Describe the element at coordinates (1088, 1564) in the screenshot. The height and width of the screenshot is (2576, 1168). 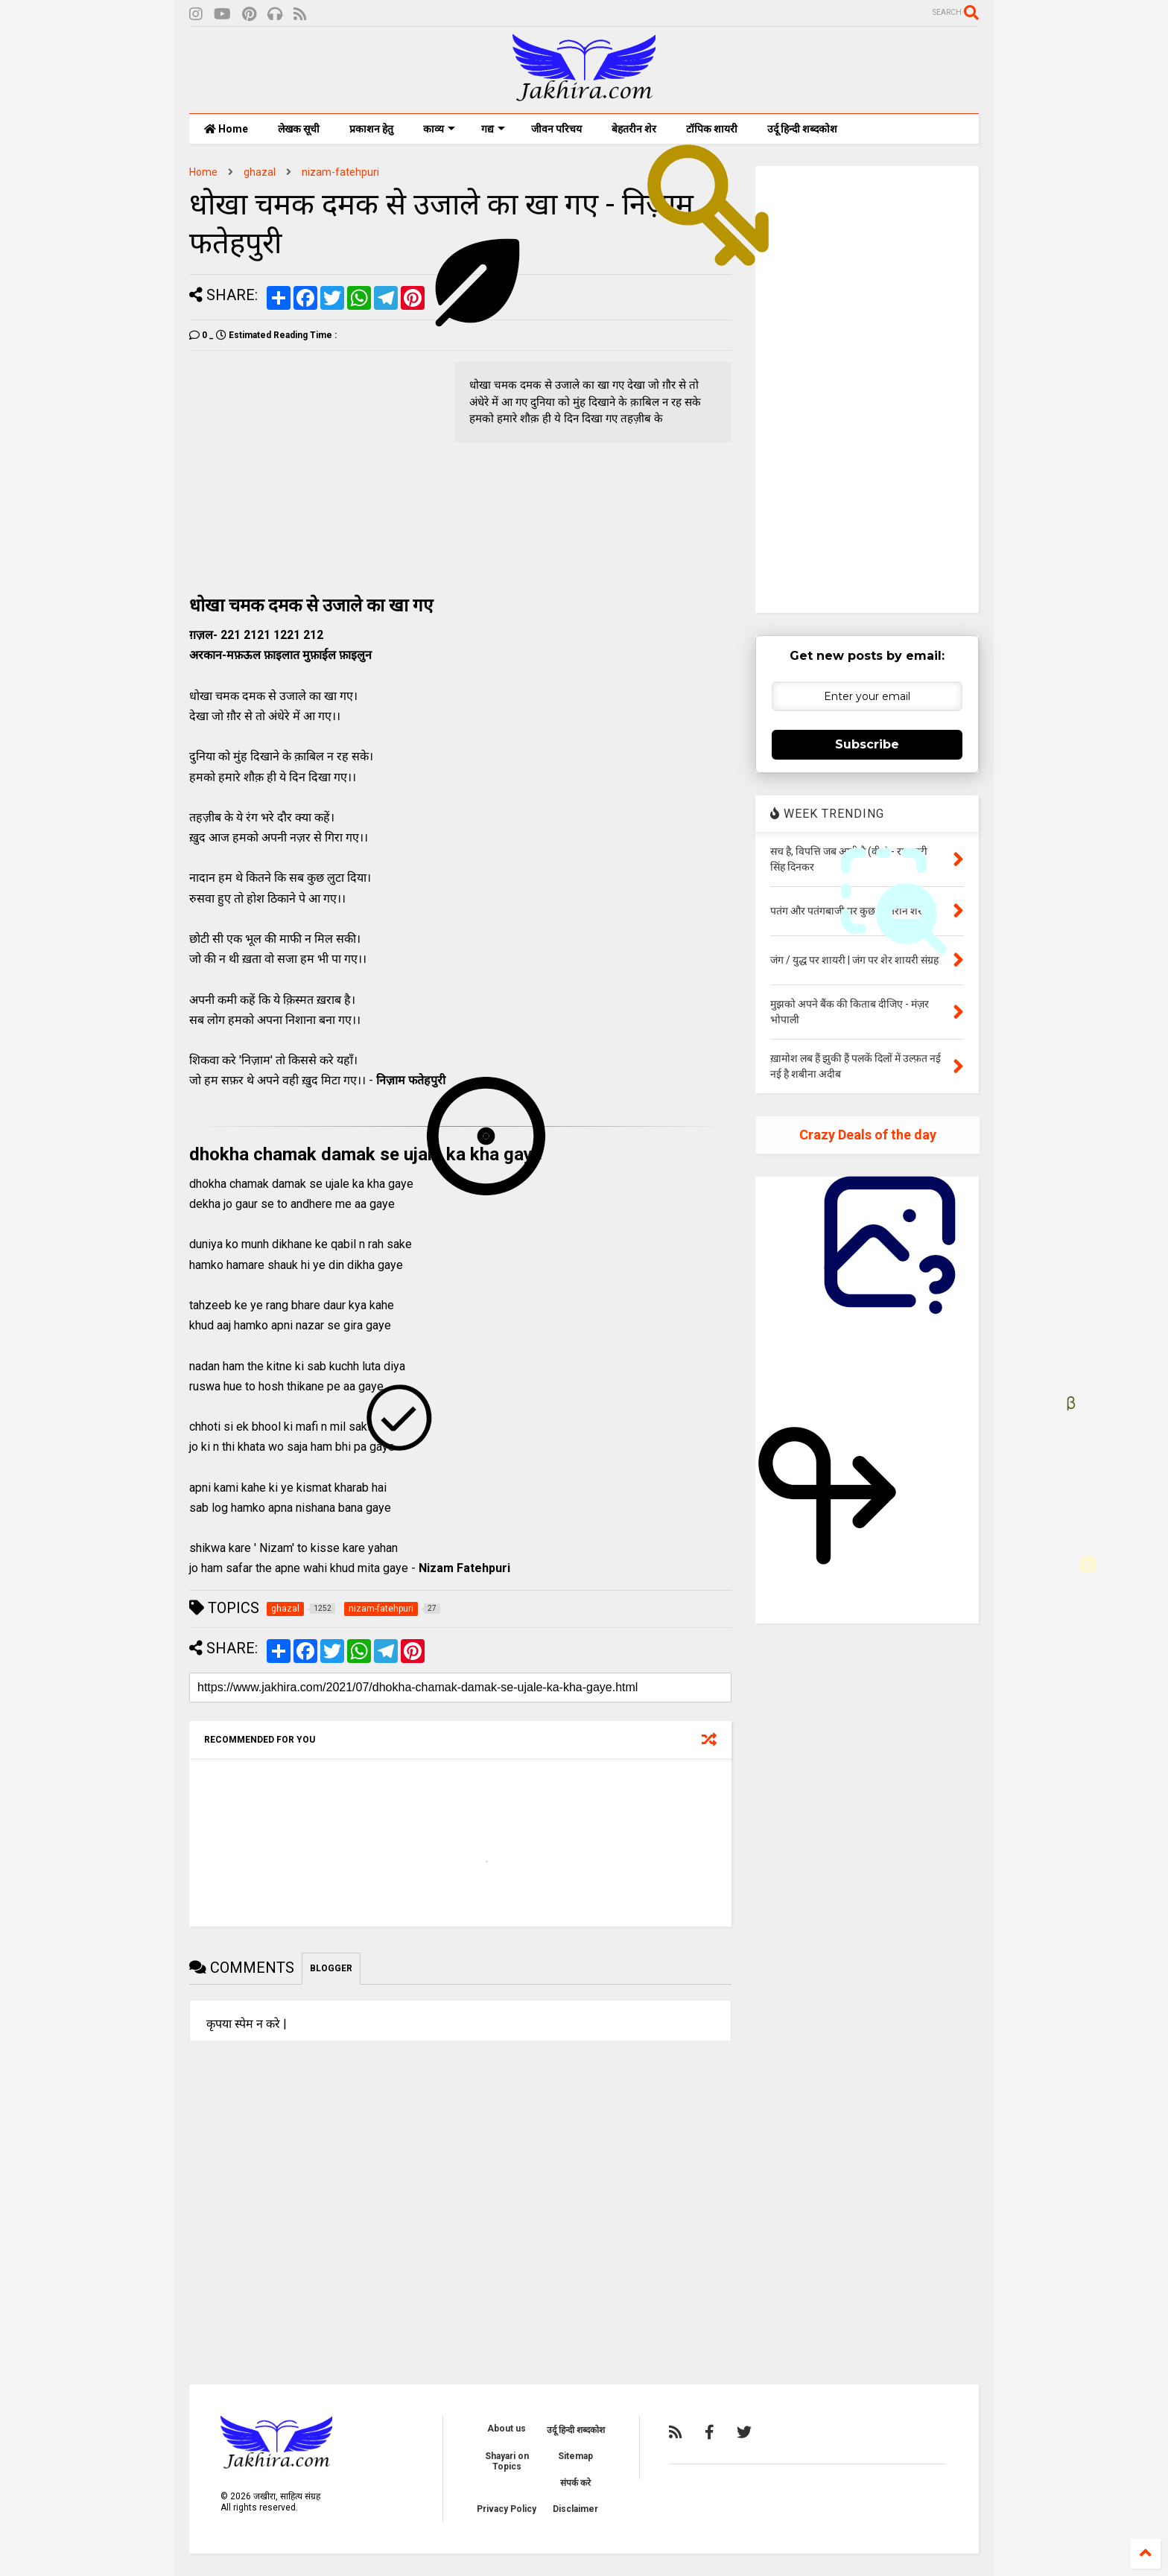
I see `indicates a copyright symbol or content ownership` at that location.